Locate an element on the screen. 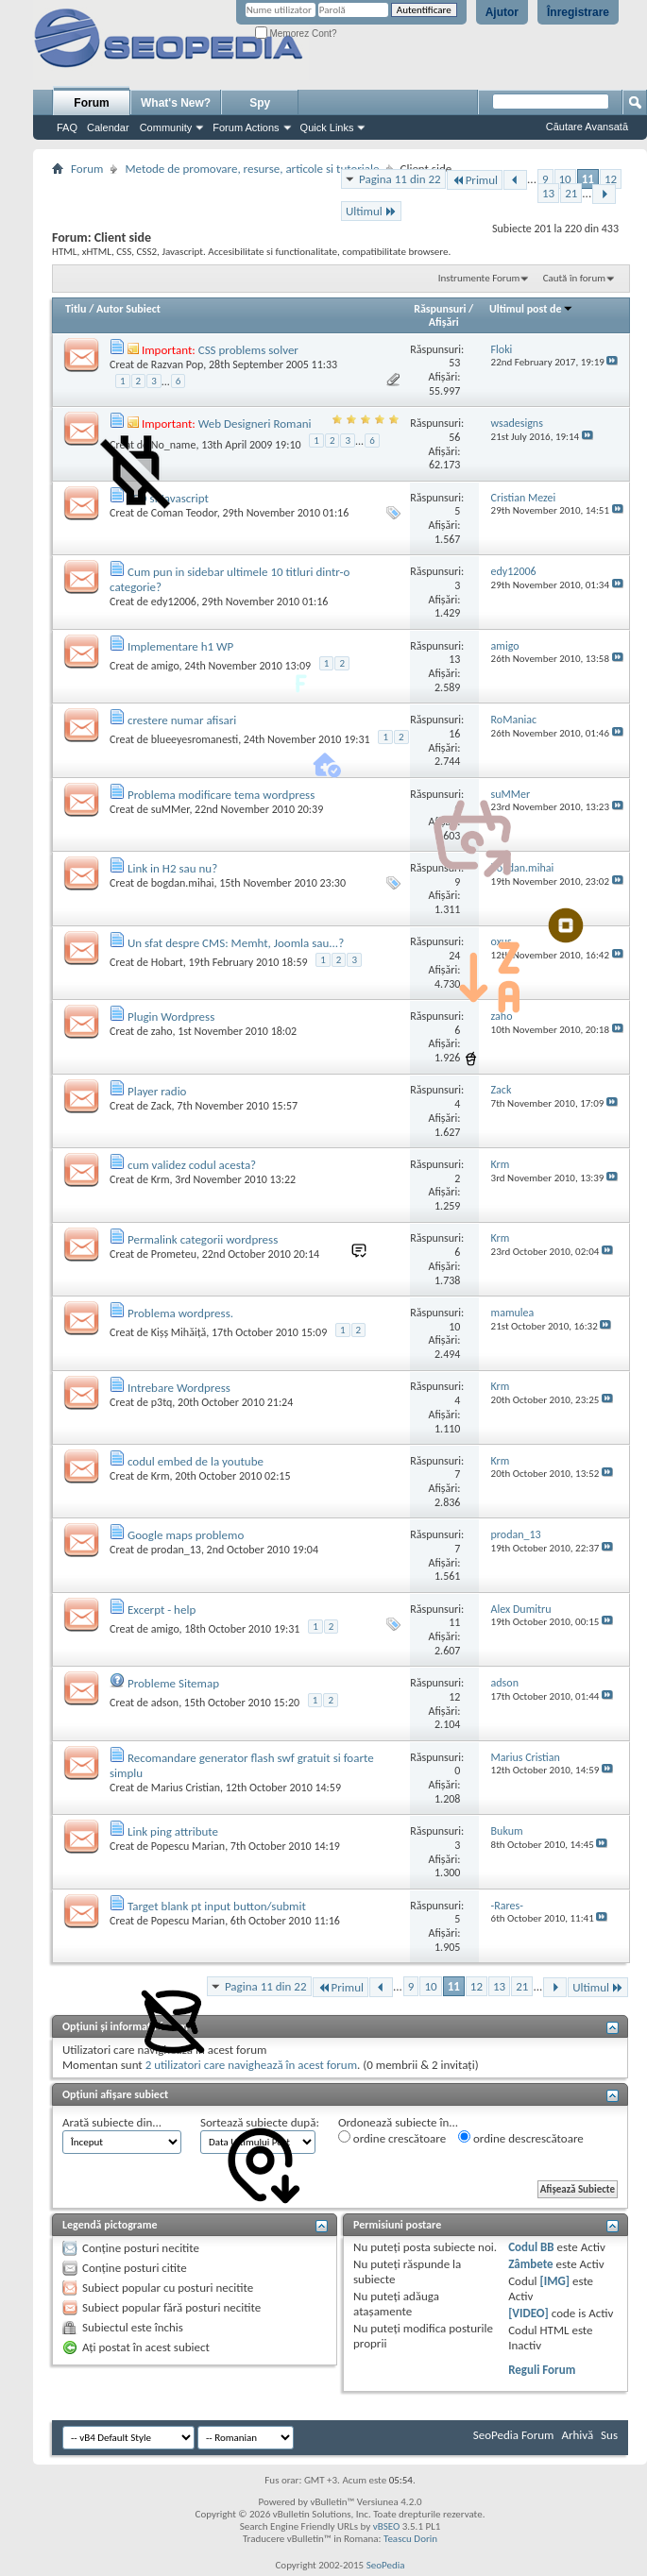 The image size is (647, 2576). drop a pin at current location is located at coordinates (260, 2163).